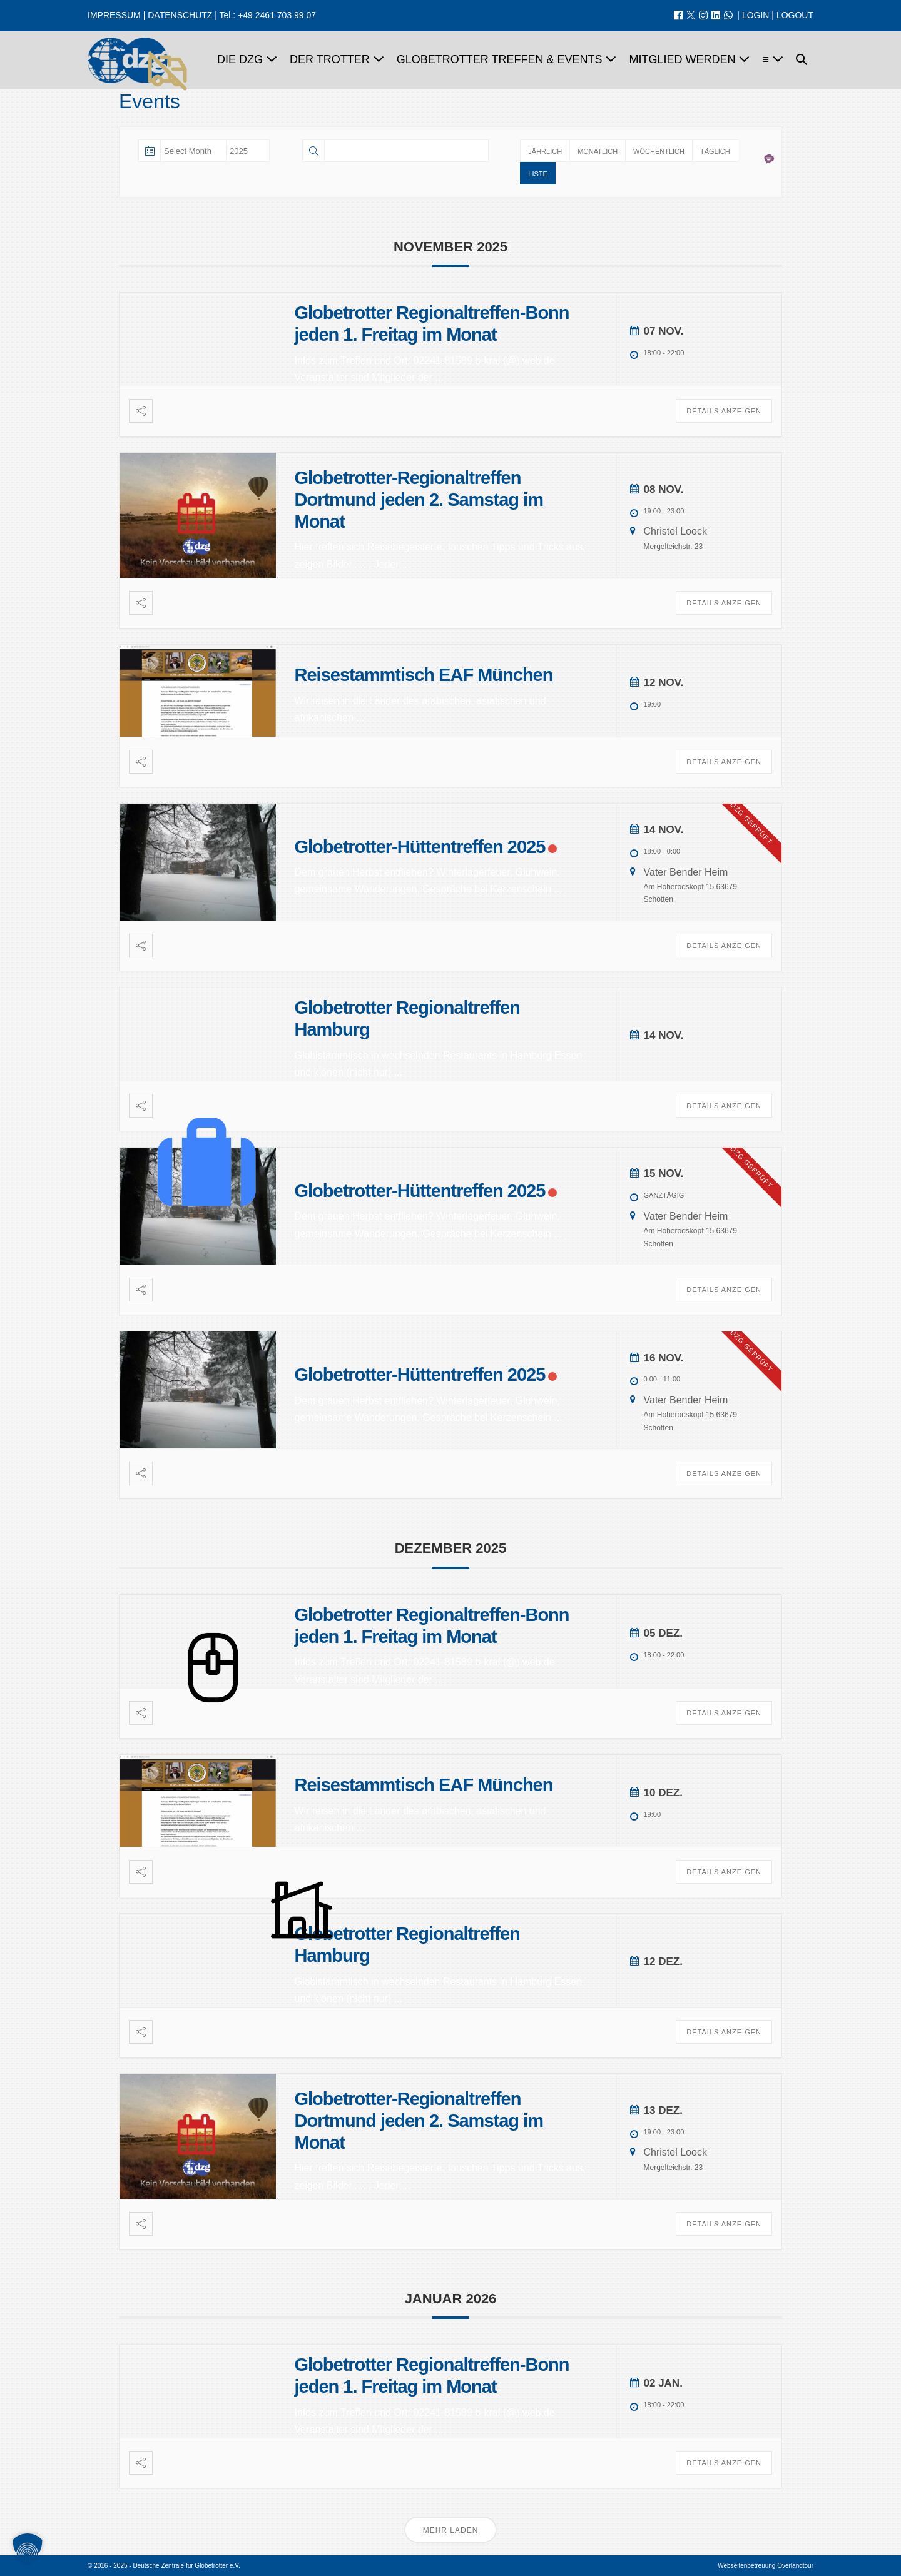 The height and width of the screenshot is (2576, 901). Describe the element at coordinates (769, 159) in the screenshot. I see `open chat or messaging` at that location.